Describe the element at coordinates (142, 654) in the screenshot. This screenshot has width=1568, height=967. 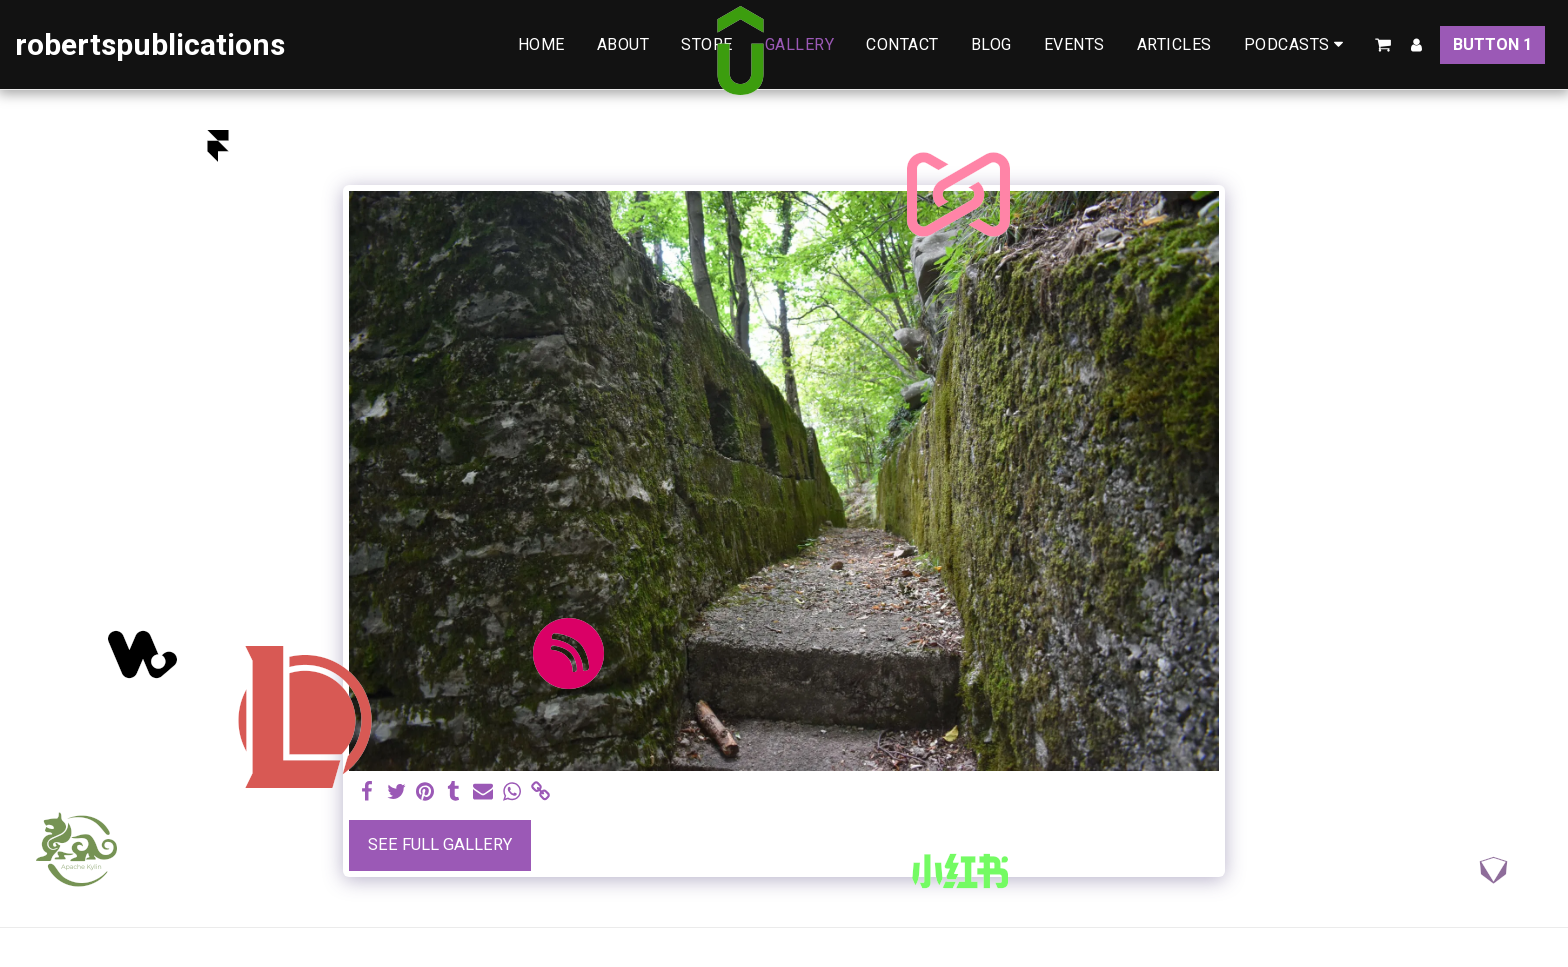
I see `netim domain registrar logo` at that location.